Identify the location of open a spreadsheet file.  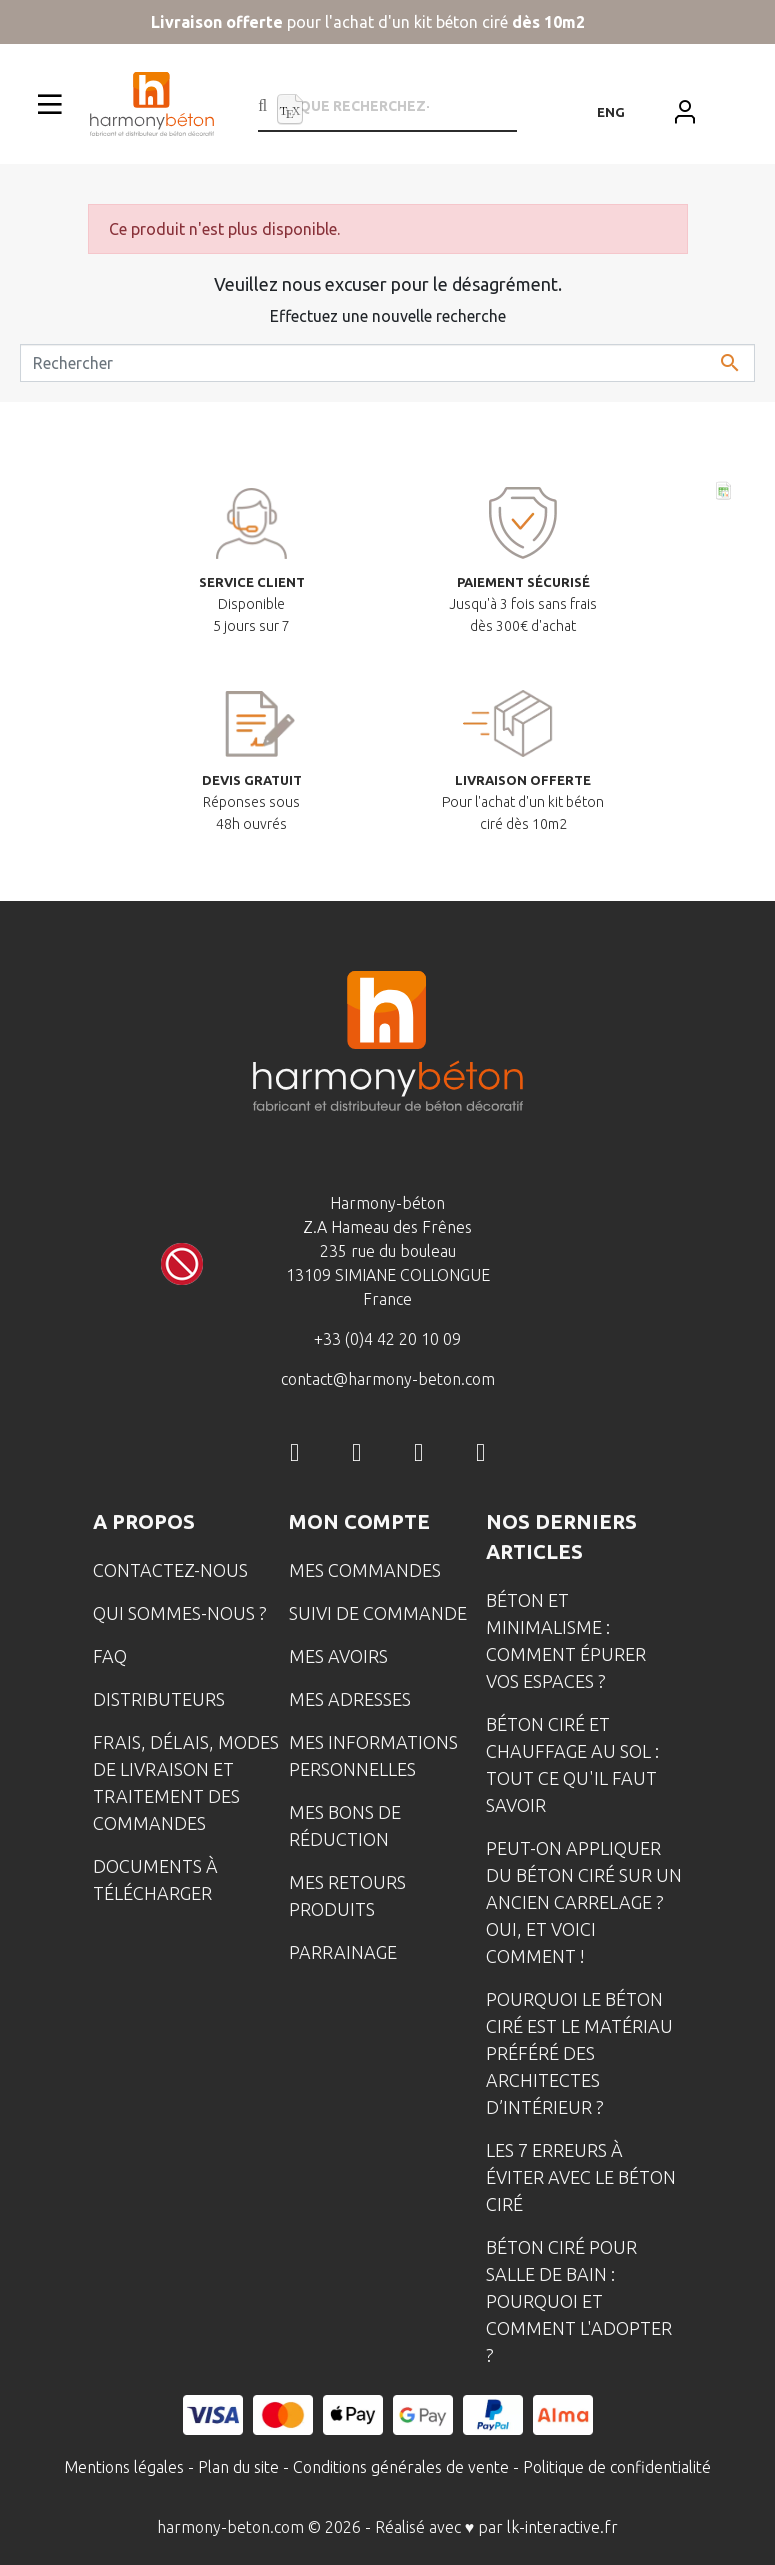
(723, 490).